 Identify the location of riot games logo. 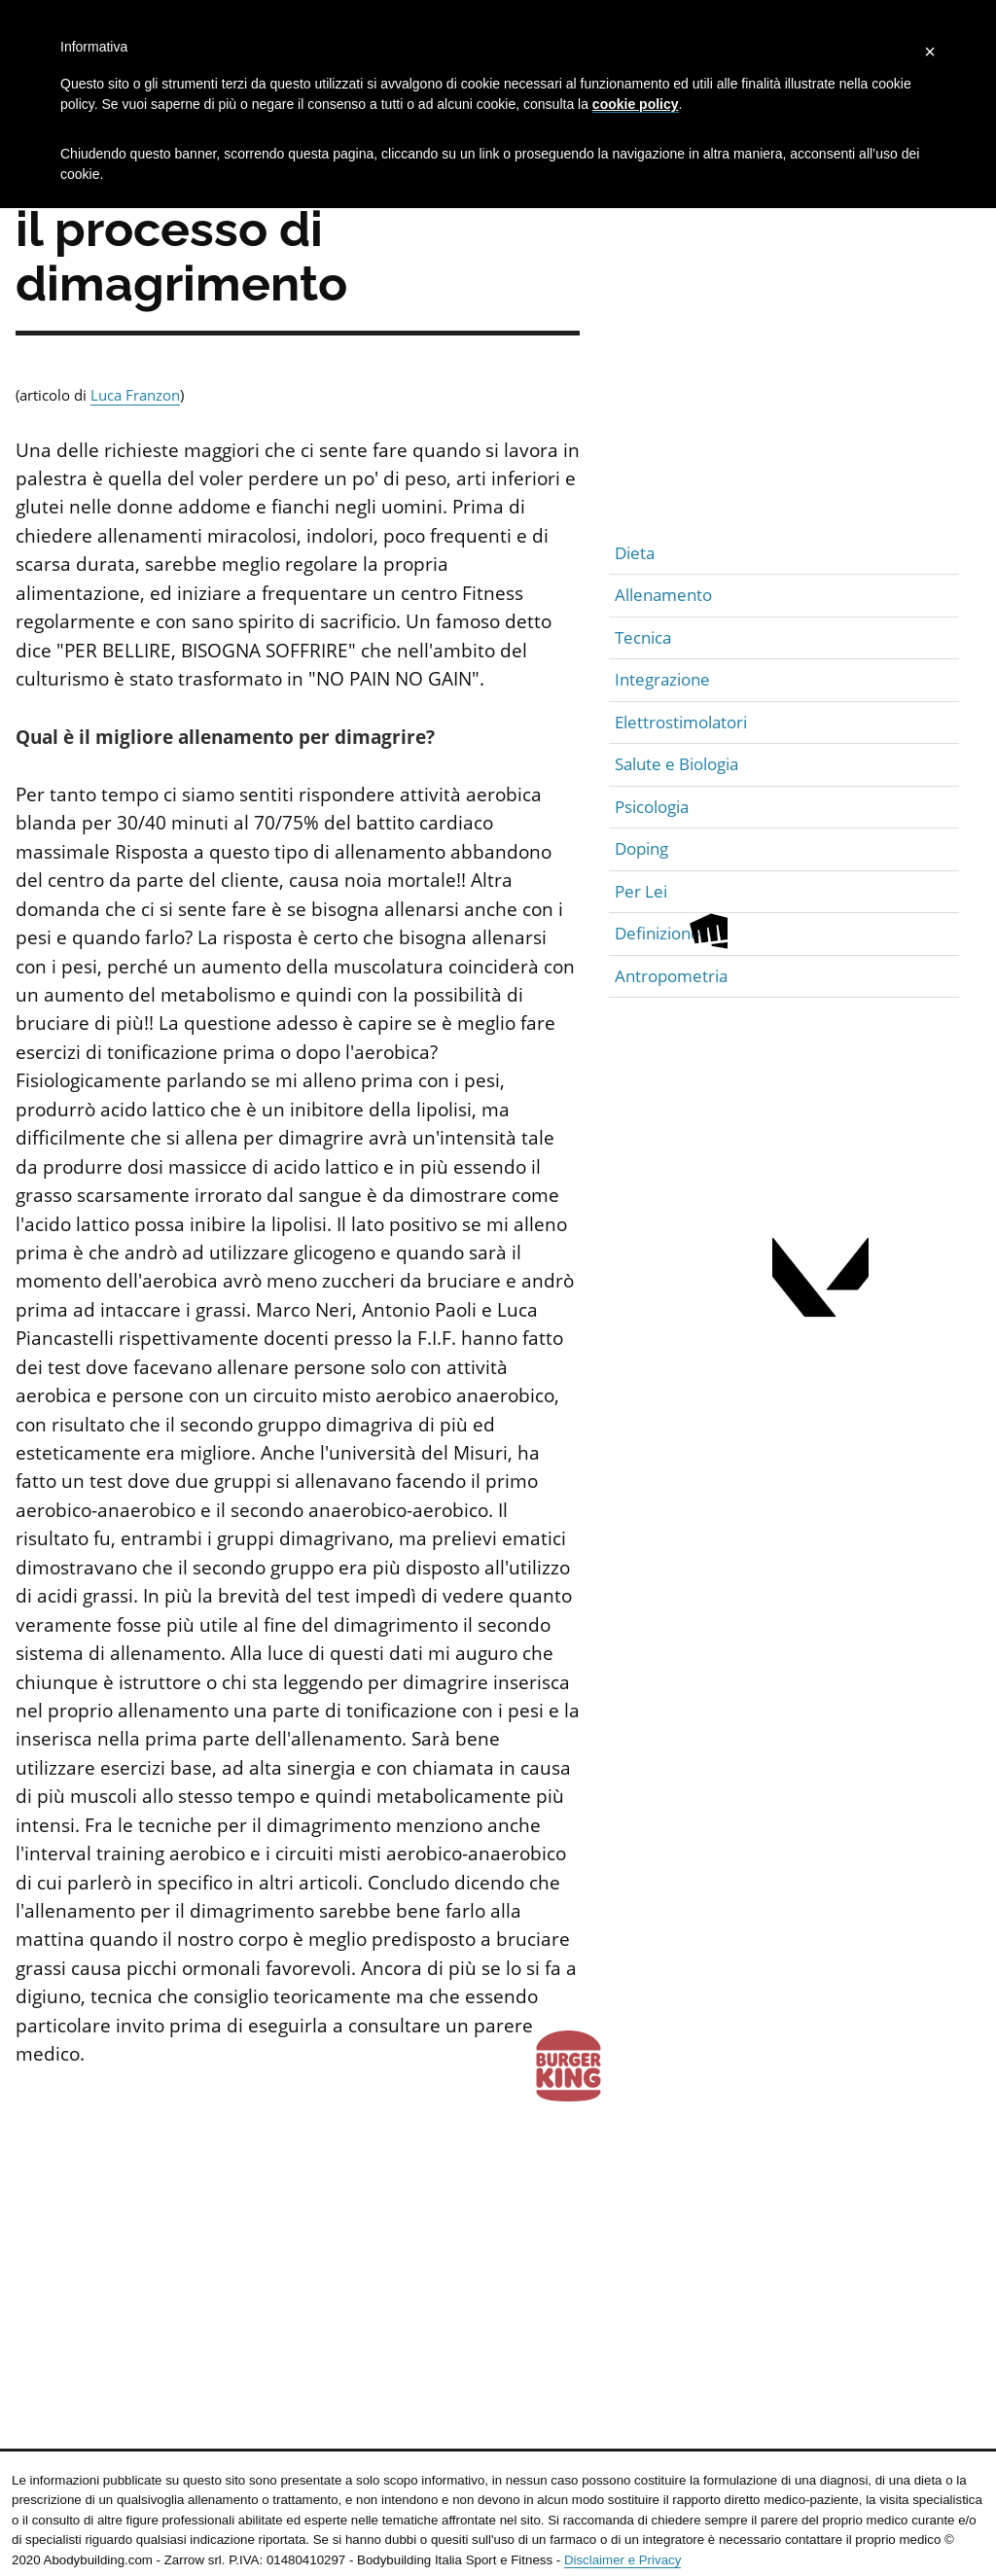
(708, 931).